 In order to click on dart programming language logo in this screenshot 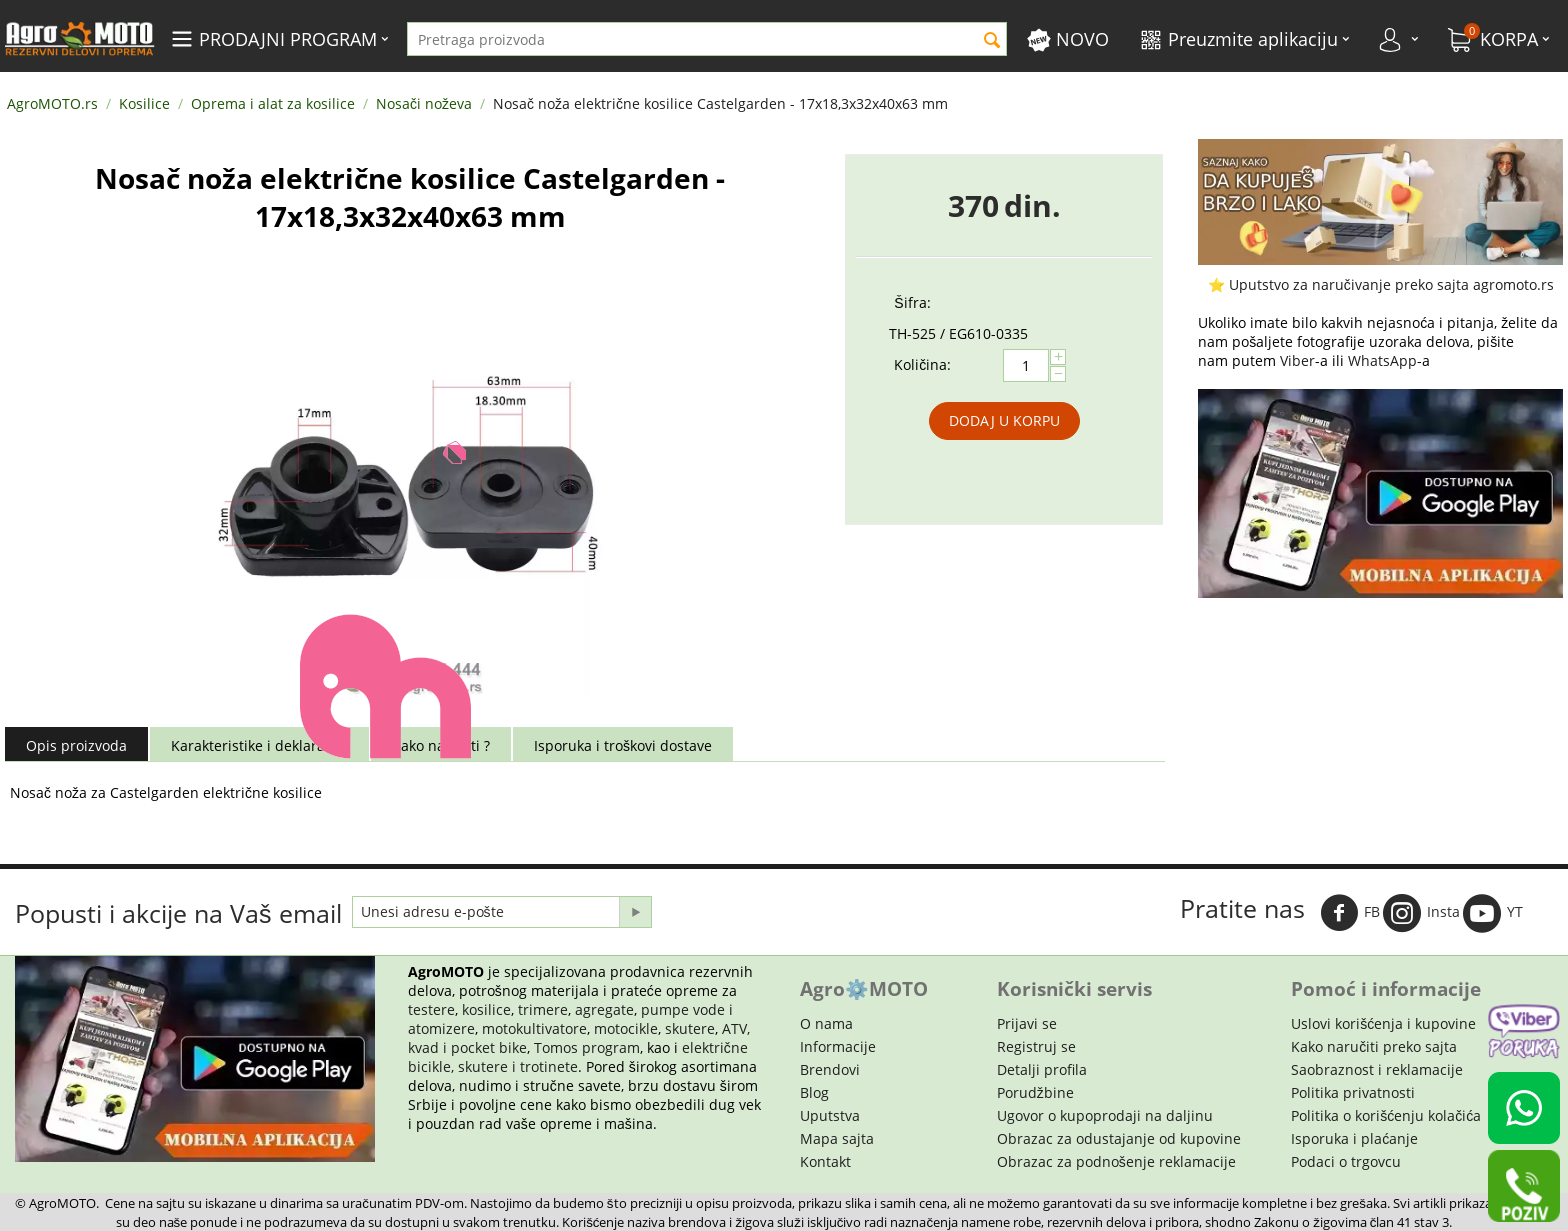, I will do `click(454, 452)`.